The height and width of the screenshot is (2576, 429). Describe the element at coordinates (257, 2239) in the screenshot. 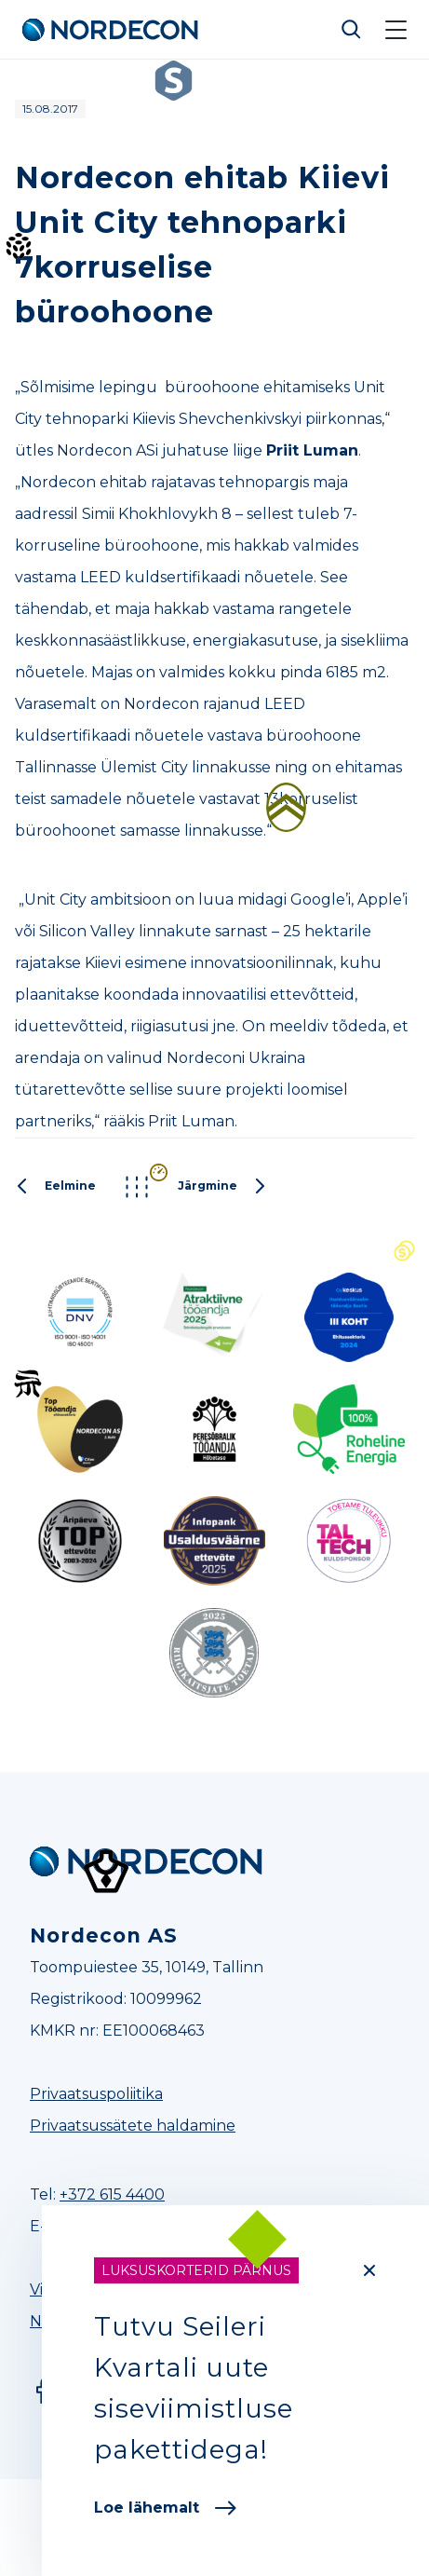

I see `open kedro data pipeline application` at that location.